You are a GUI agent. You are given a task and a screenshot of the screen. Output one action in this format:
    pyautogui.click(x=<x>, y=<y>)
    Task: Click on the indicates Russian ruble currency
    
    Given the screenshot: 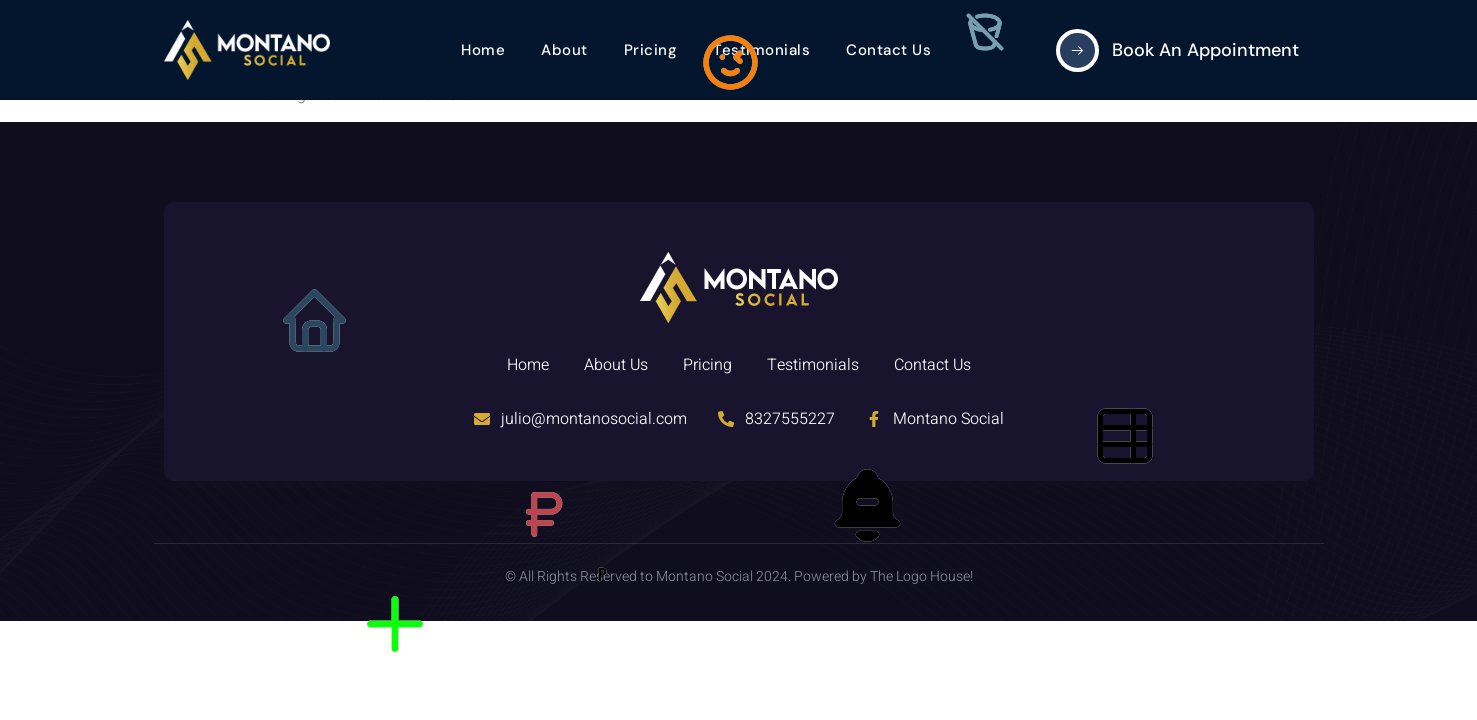 What is the action you would take?
    pyautogui.click(x=545, y=514)
    